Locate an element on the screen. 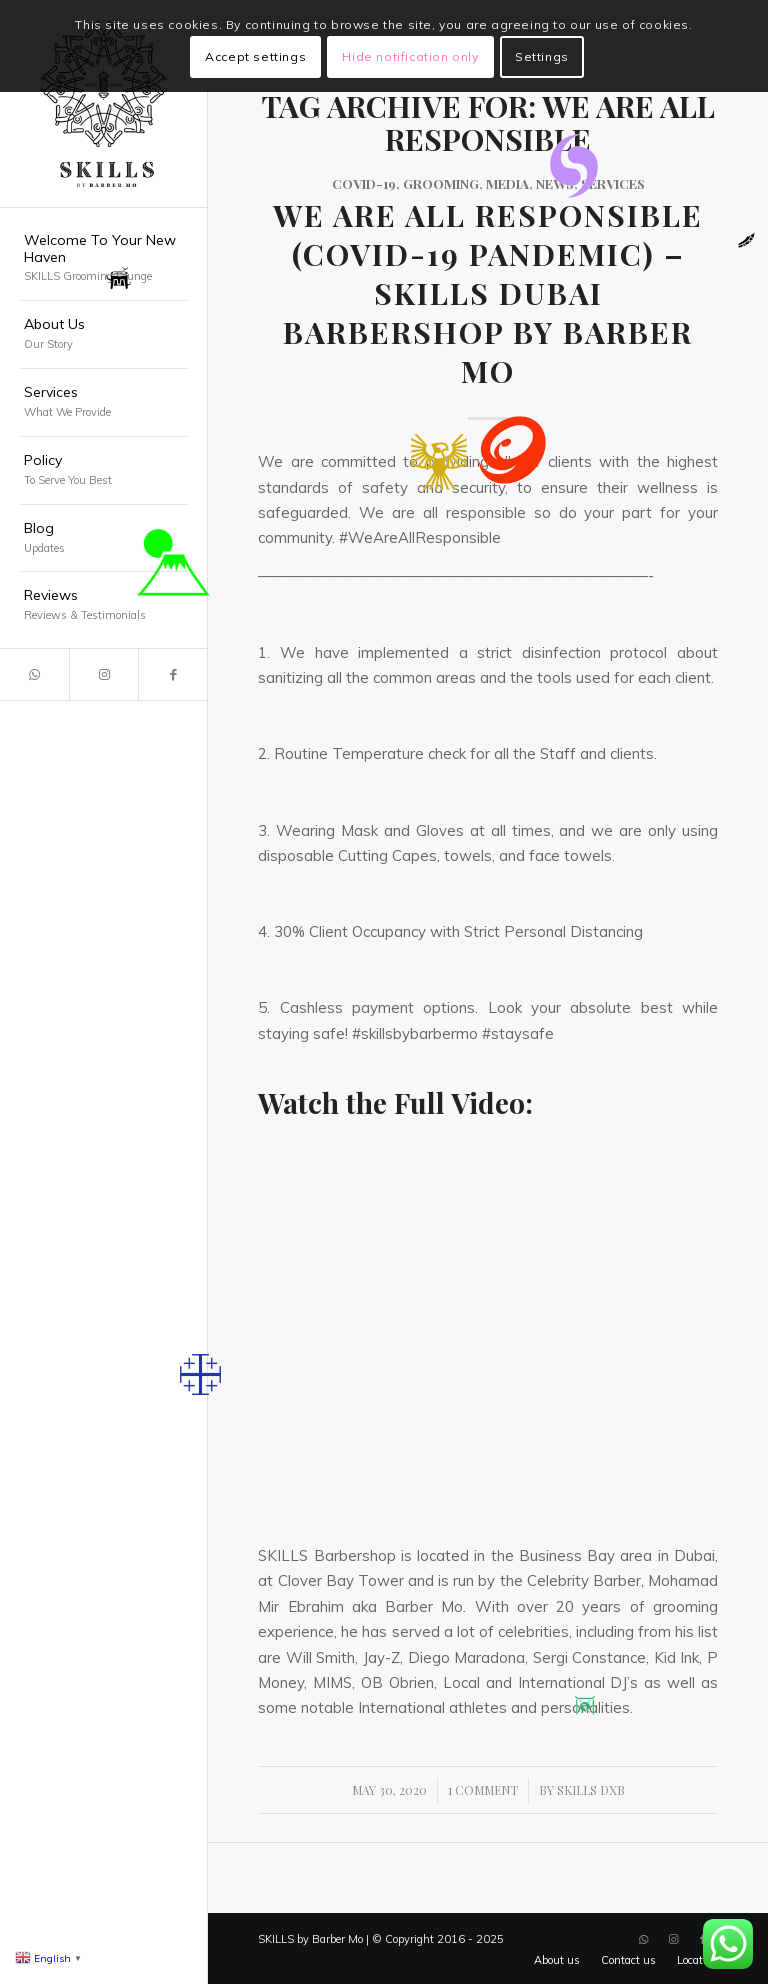 This screenshot has width=768, height=1984. select wooden armor or helmet equipment is located at coordinates (118, 277).